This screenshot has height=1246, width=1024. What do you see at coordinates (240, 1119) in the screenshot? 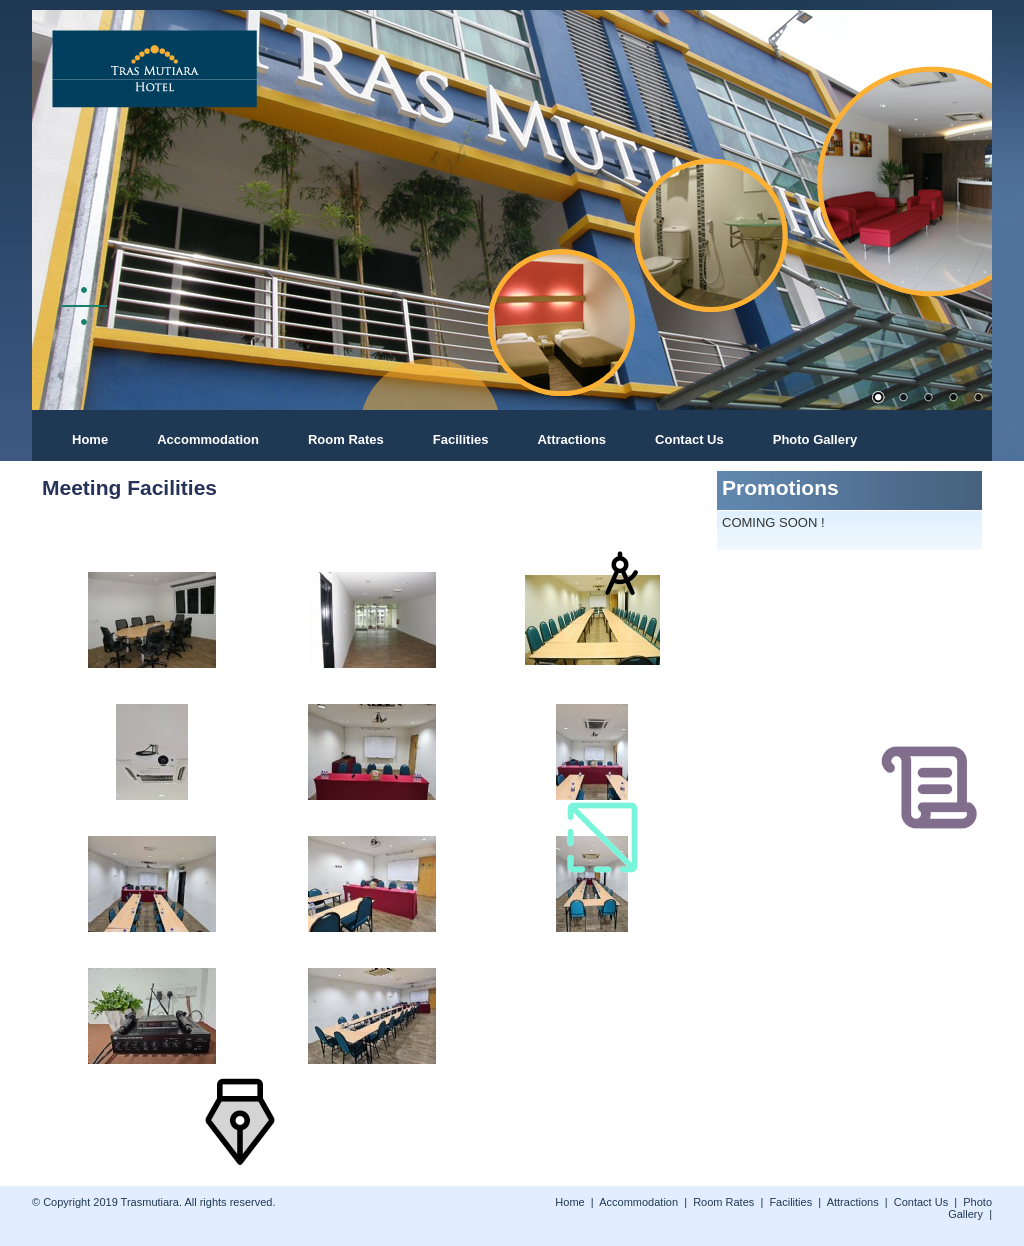
I see `access drawing or illustration tools` at bounding box center [240, 1119].